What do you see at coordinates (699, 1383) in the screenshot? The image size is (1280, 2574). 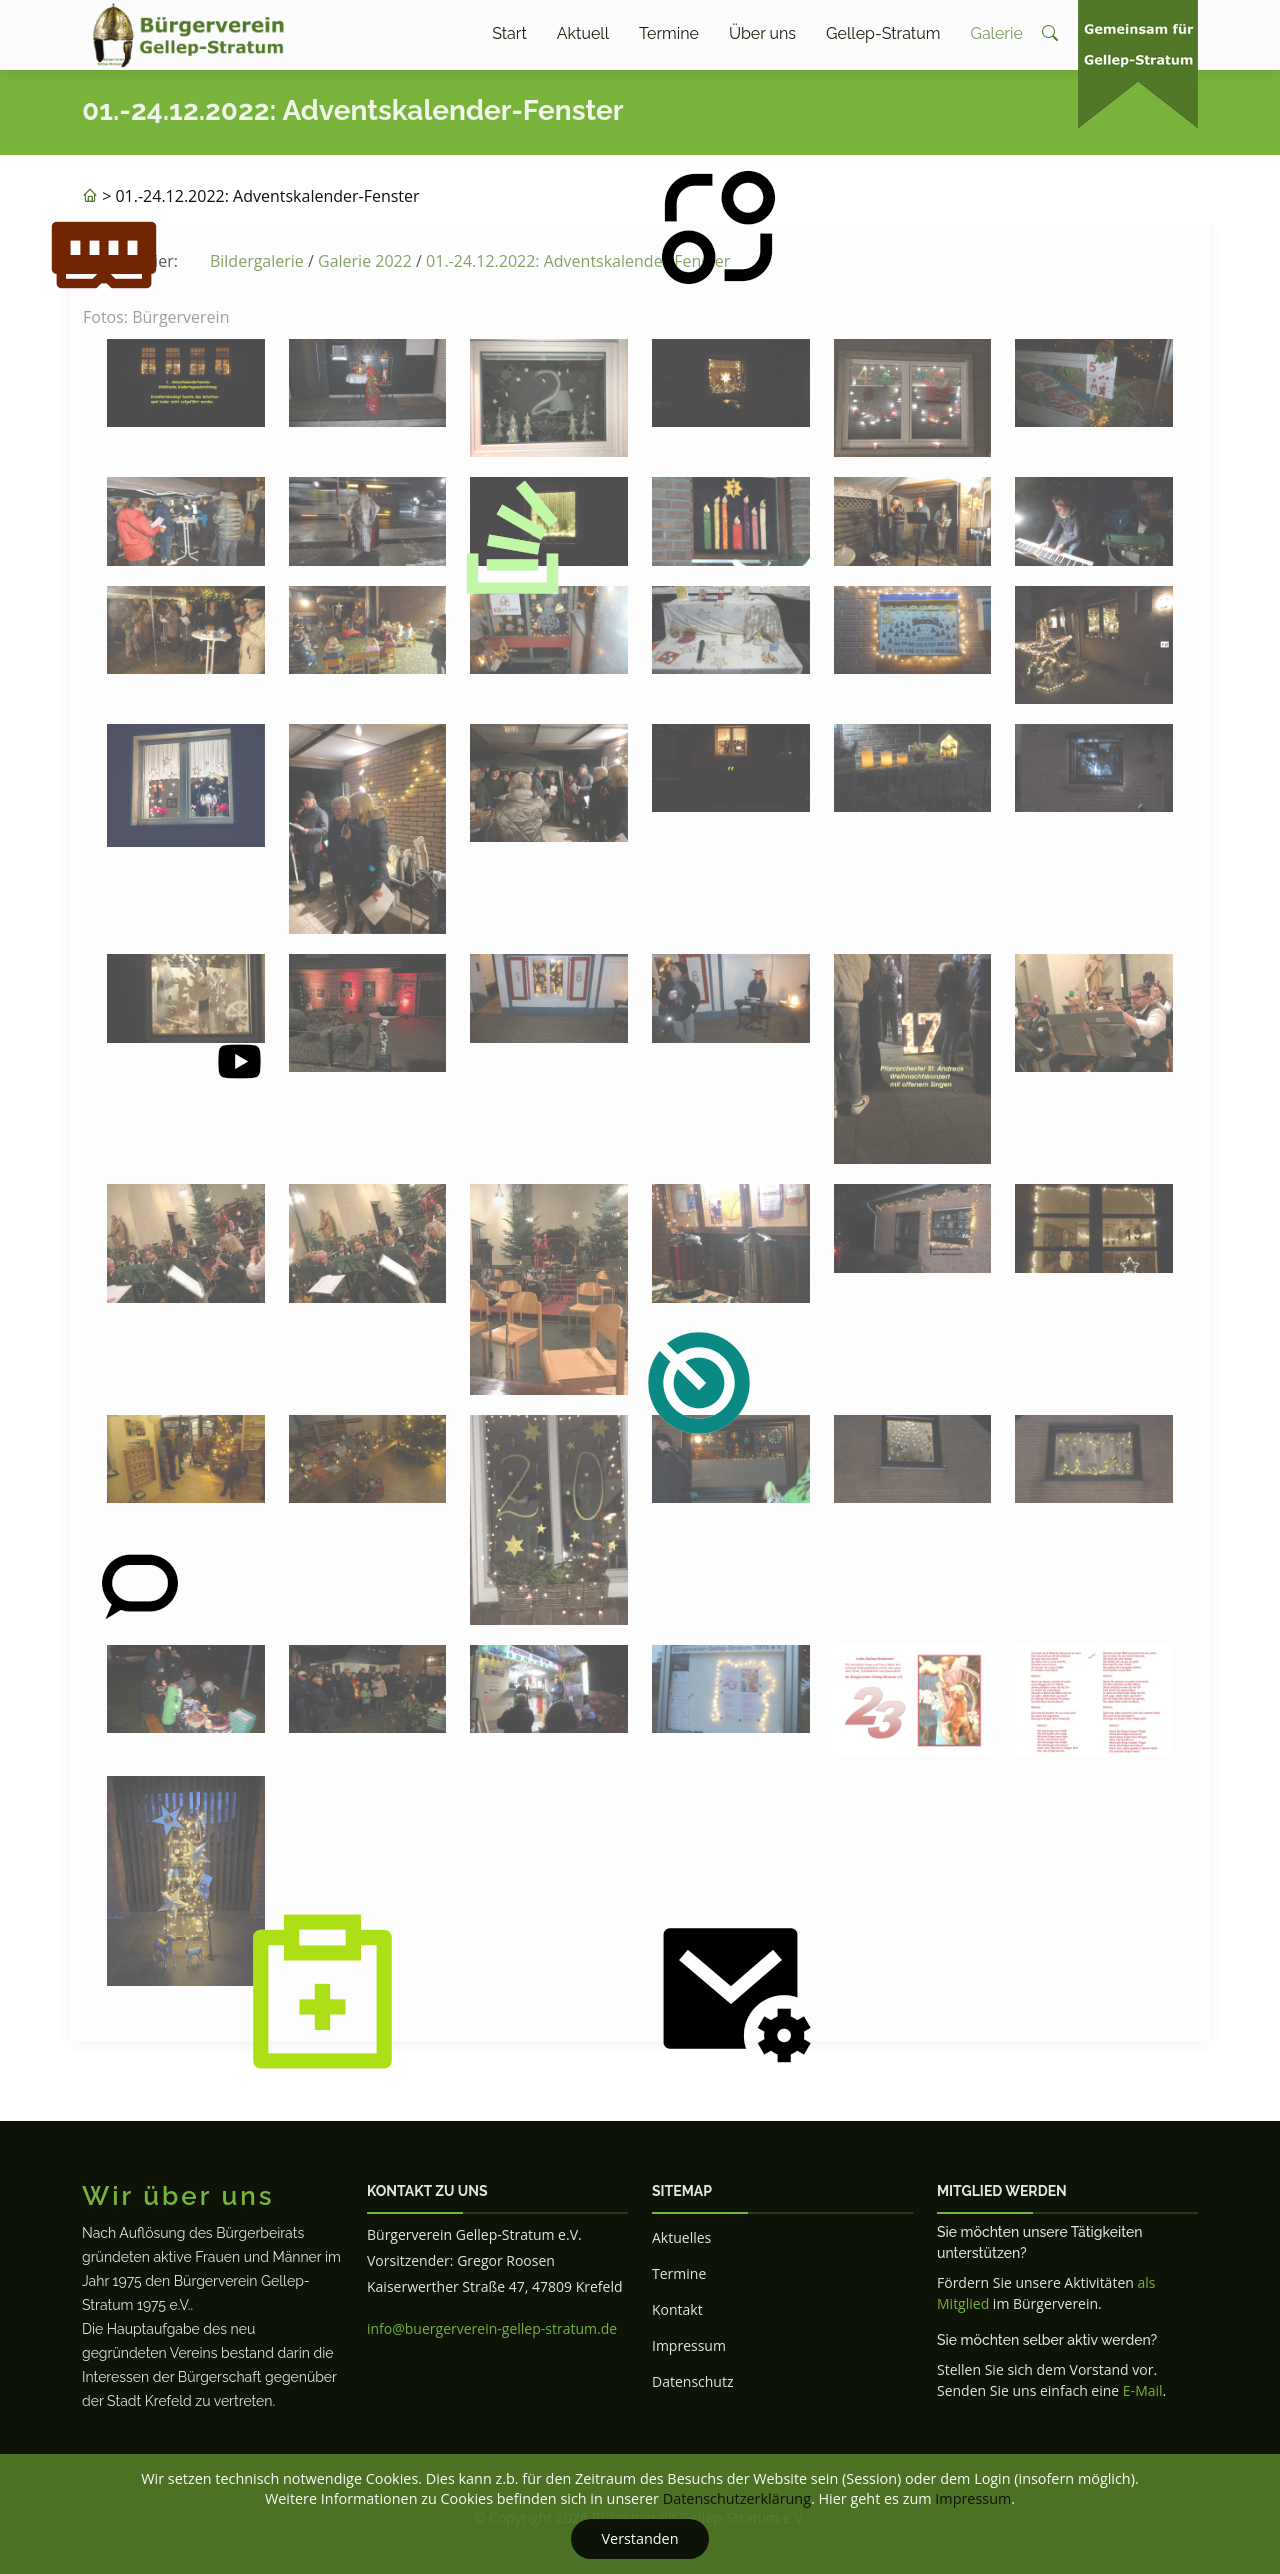 I see `scan a QR code or barcode` at bounding box center [699, 1383].